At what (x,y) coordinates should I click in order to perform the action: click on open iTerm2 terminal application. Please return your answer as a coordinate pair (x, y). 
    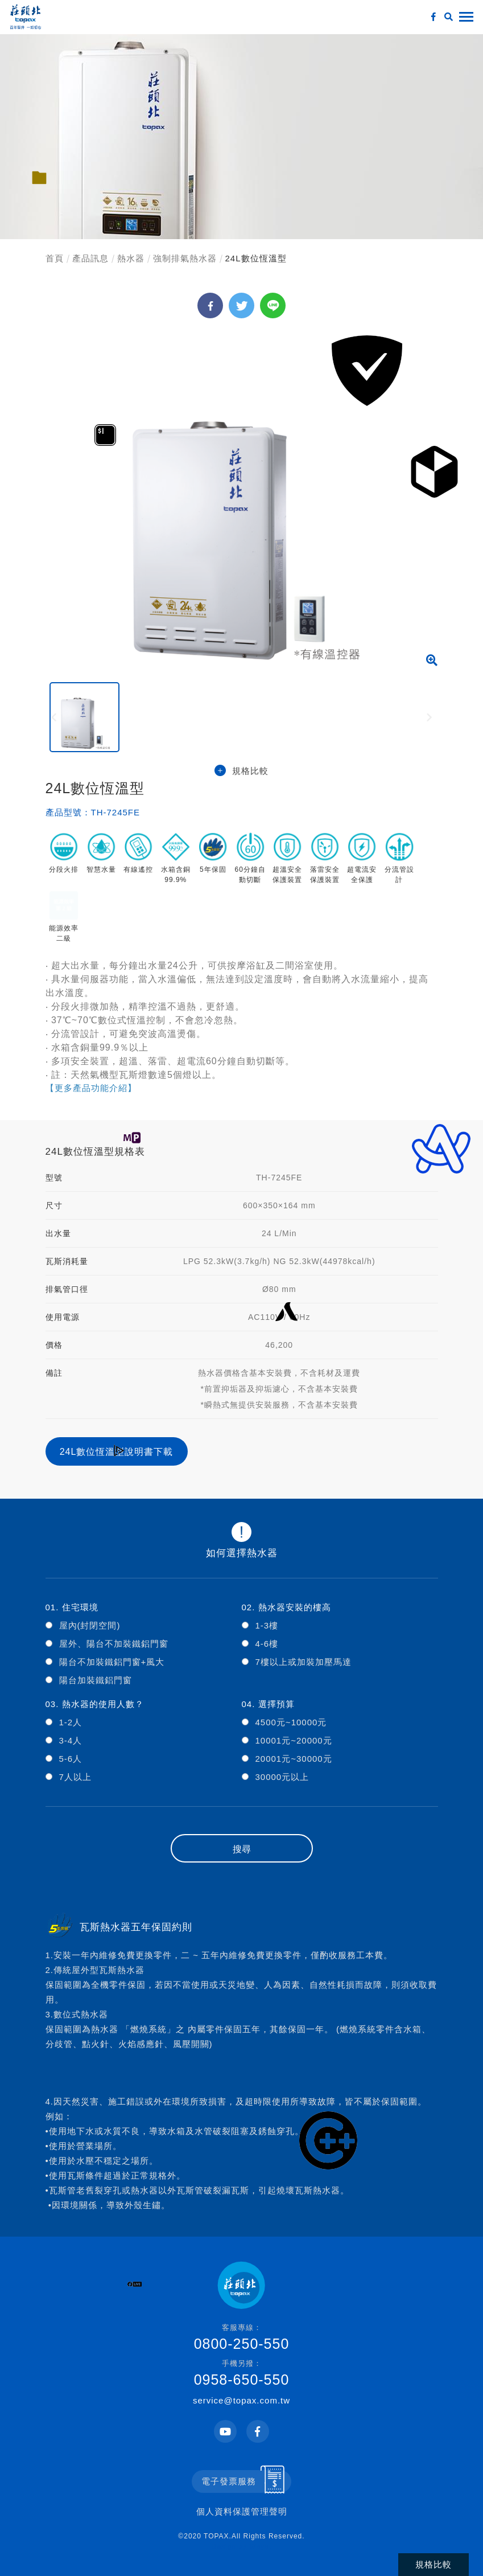
    Looking at the image, I should click on (105, 435).